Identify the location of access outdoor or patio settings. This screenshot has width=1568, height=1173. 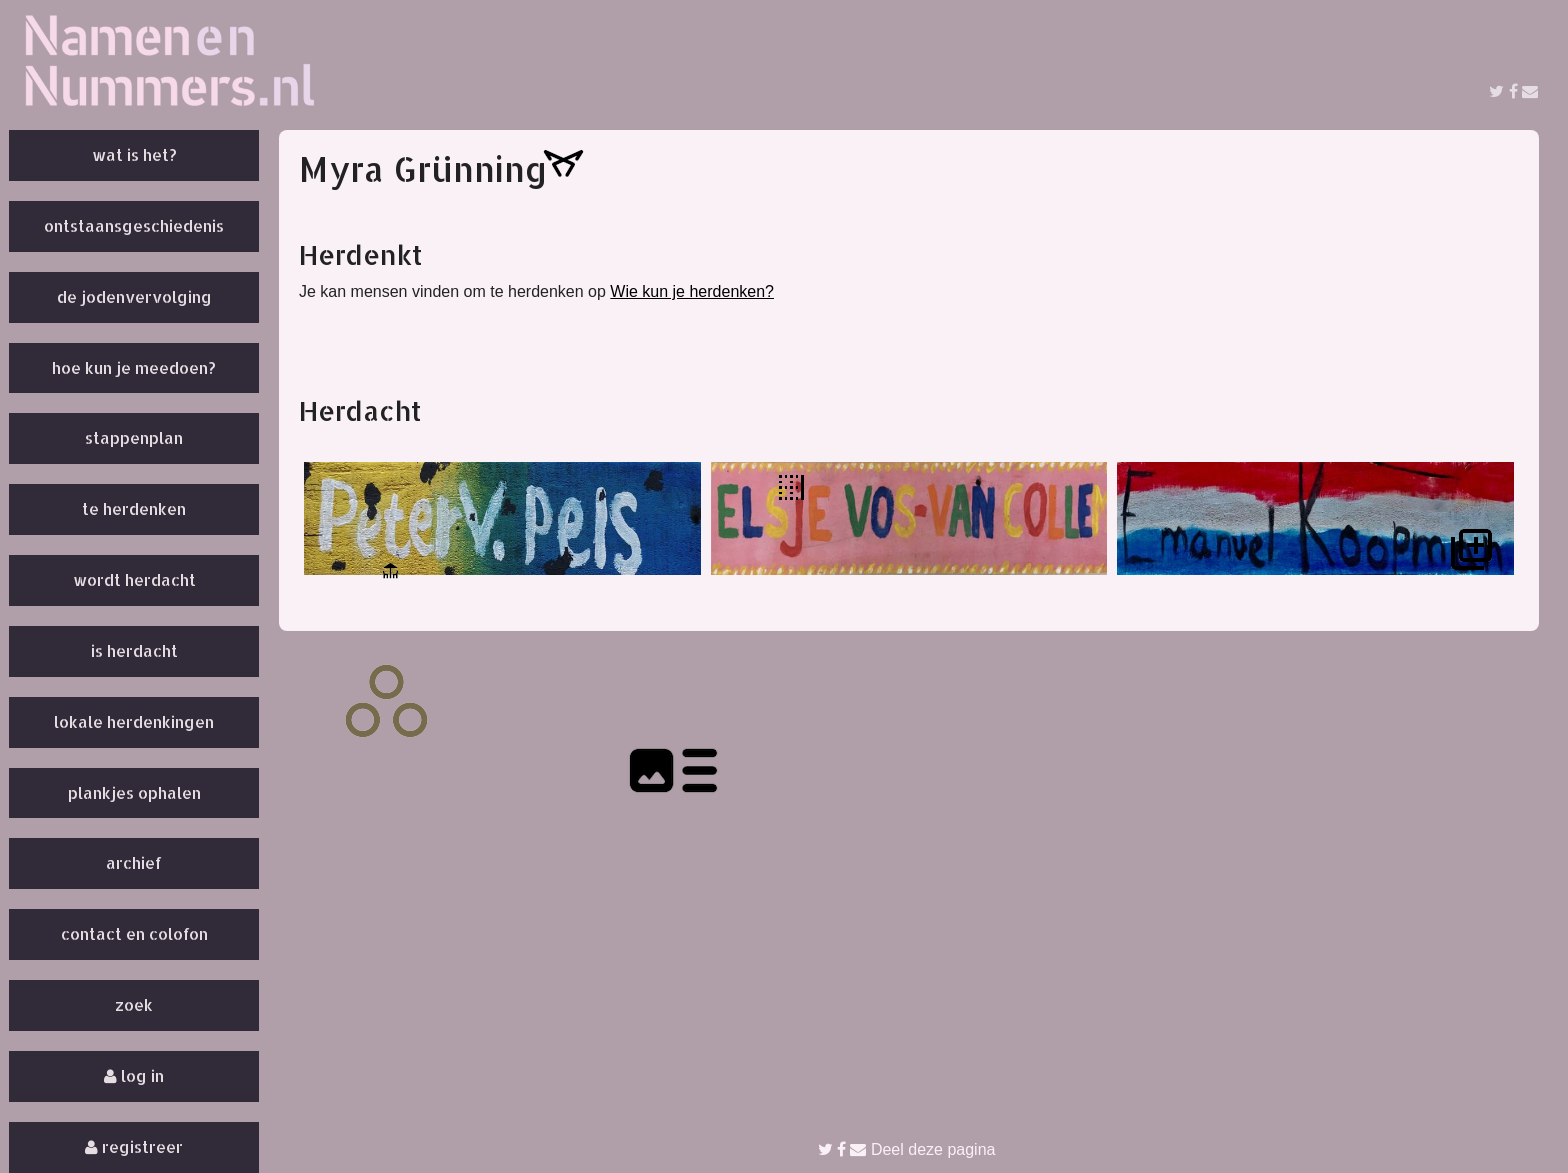
(390, 570).